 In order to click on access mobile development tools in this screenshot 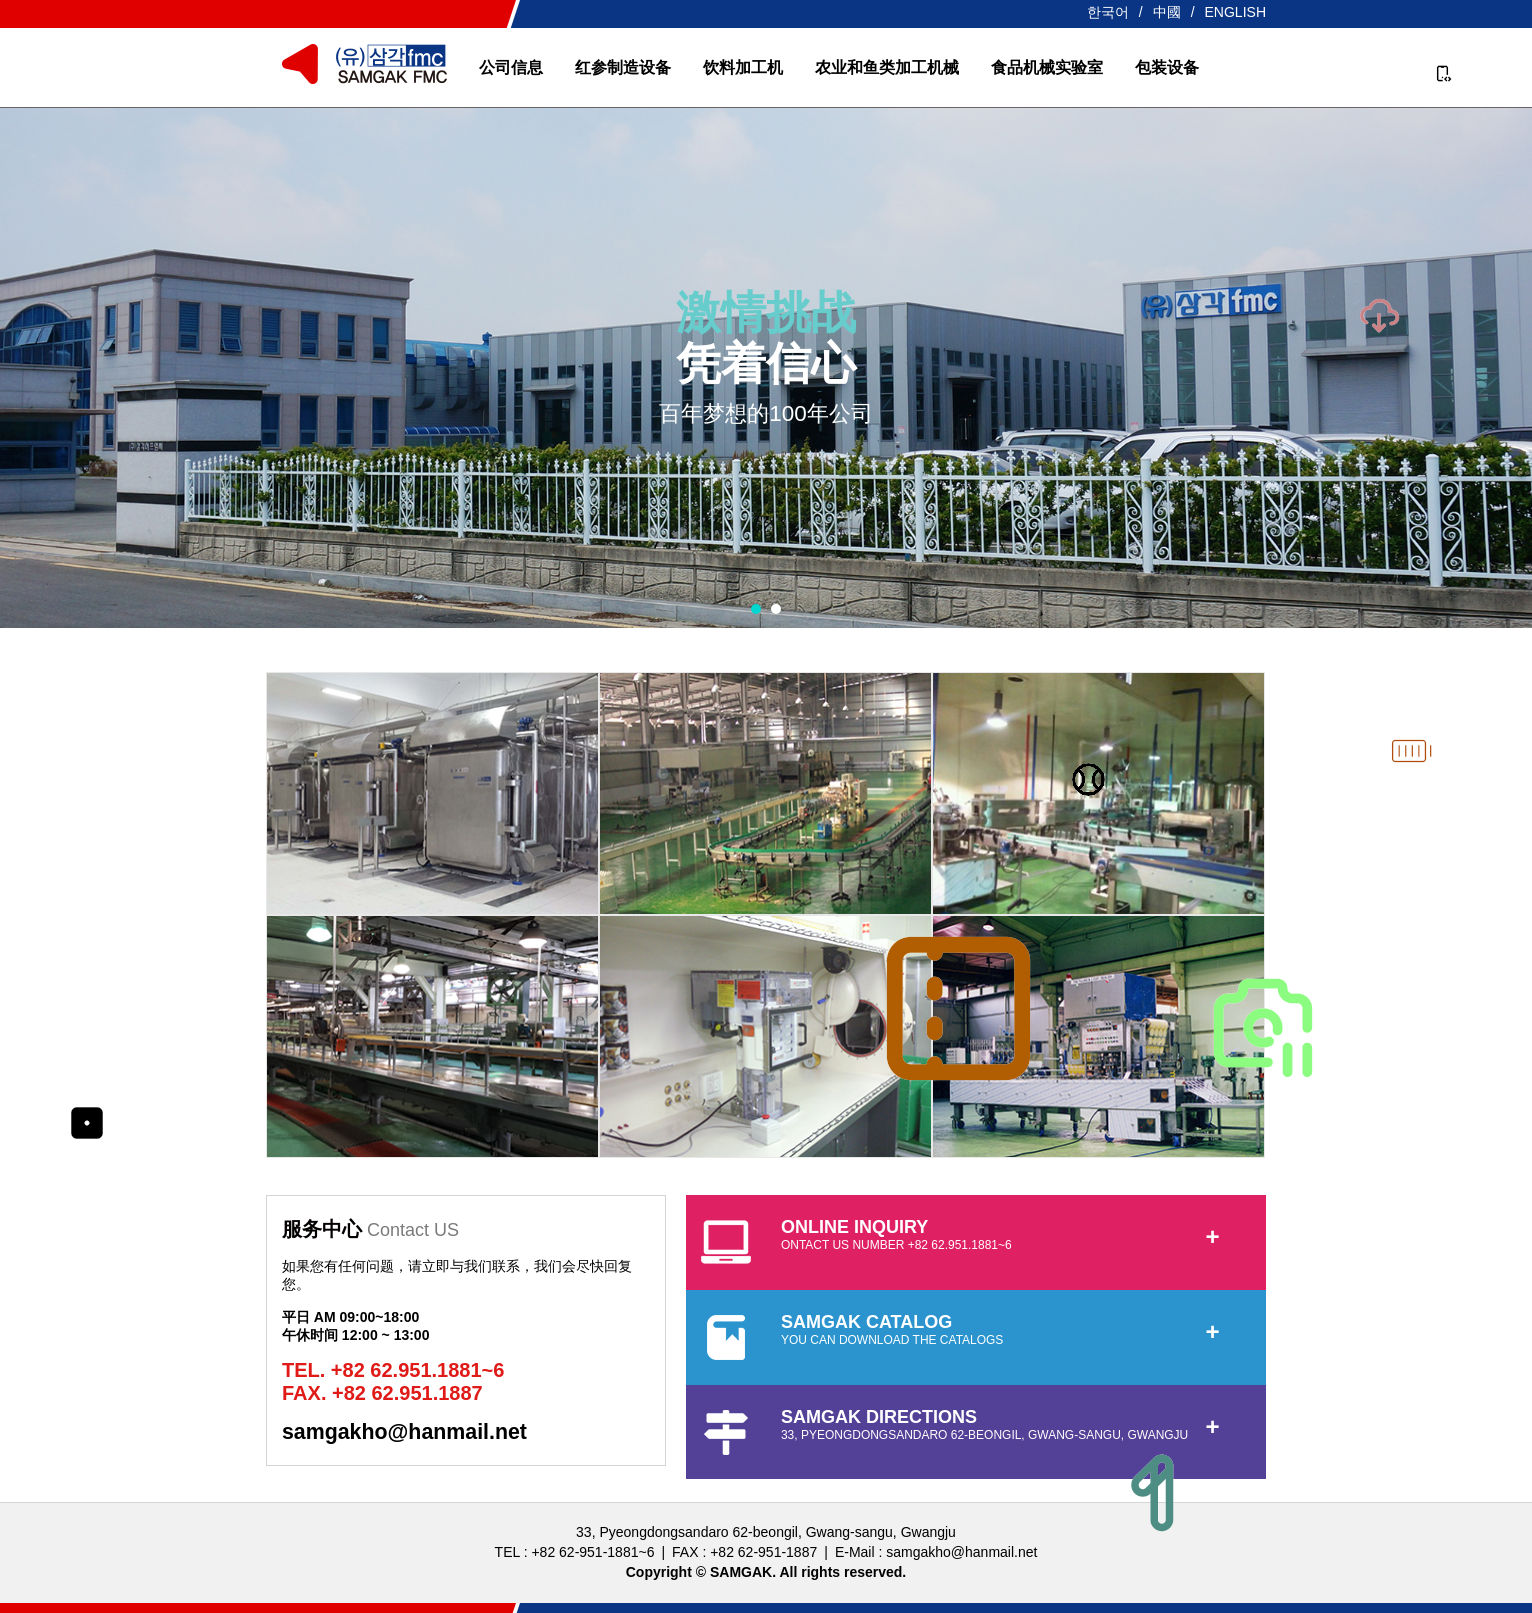, I will do `click(1442, 73)`.